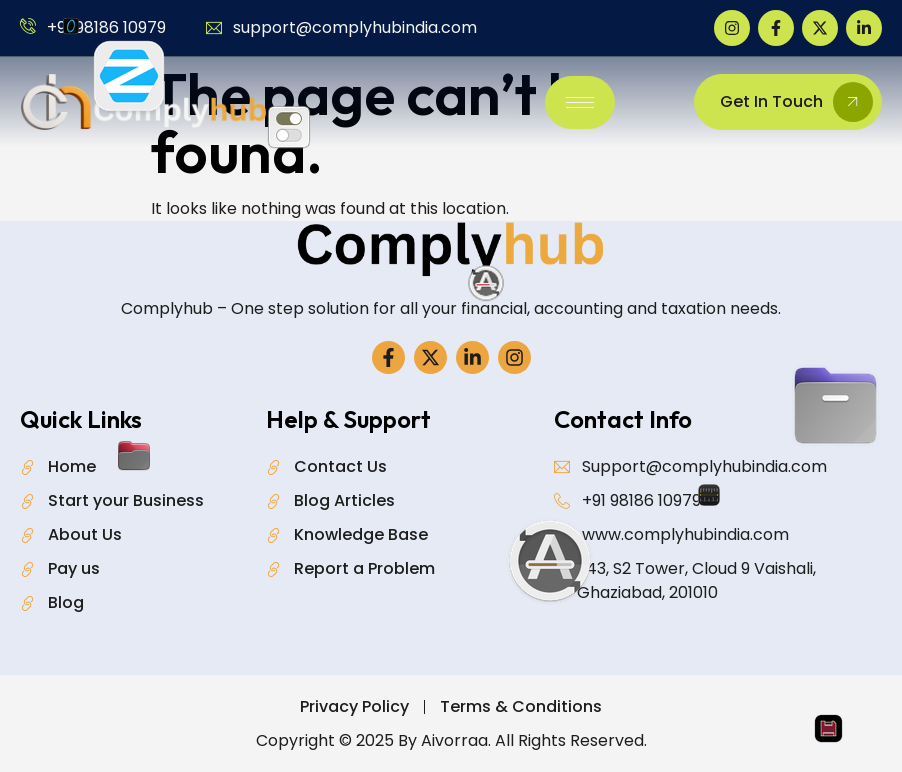 This screenshot has width=902, height=772. I want to click on open gnome tweaks settings, so click(289, 127).